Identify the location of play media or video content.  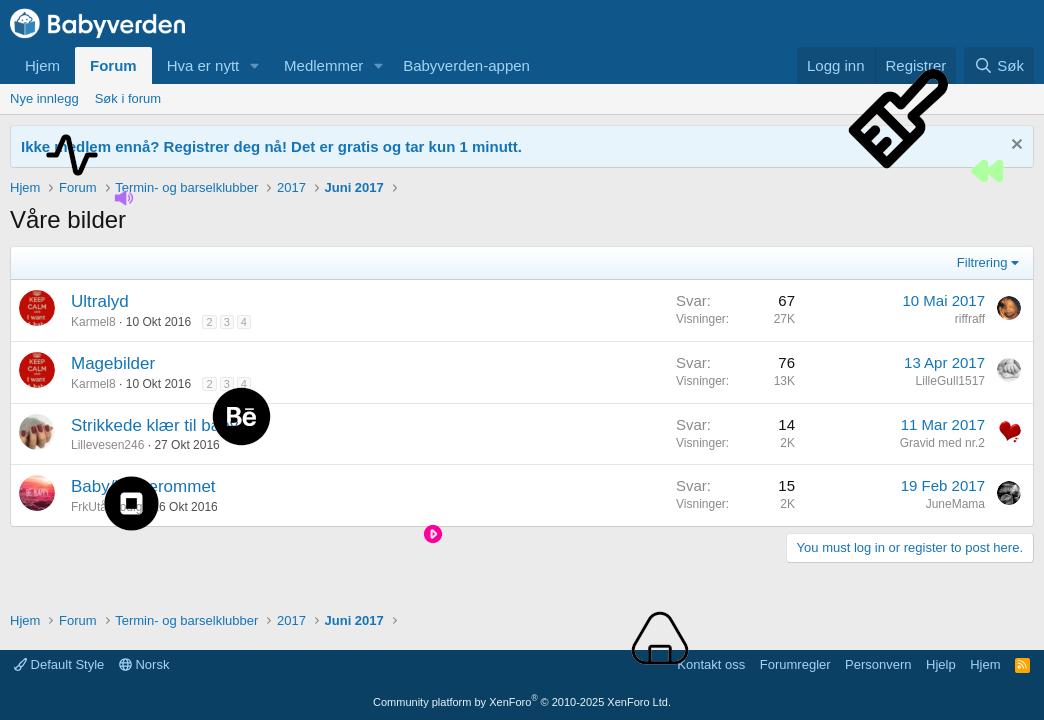
(433, 534).